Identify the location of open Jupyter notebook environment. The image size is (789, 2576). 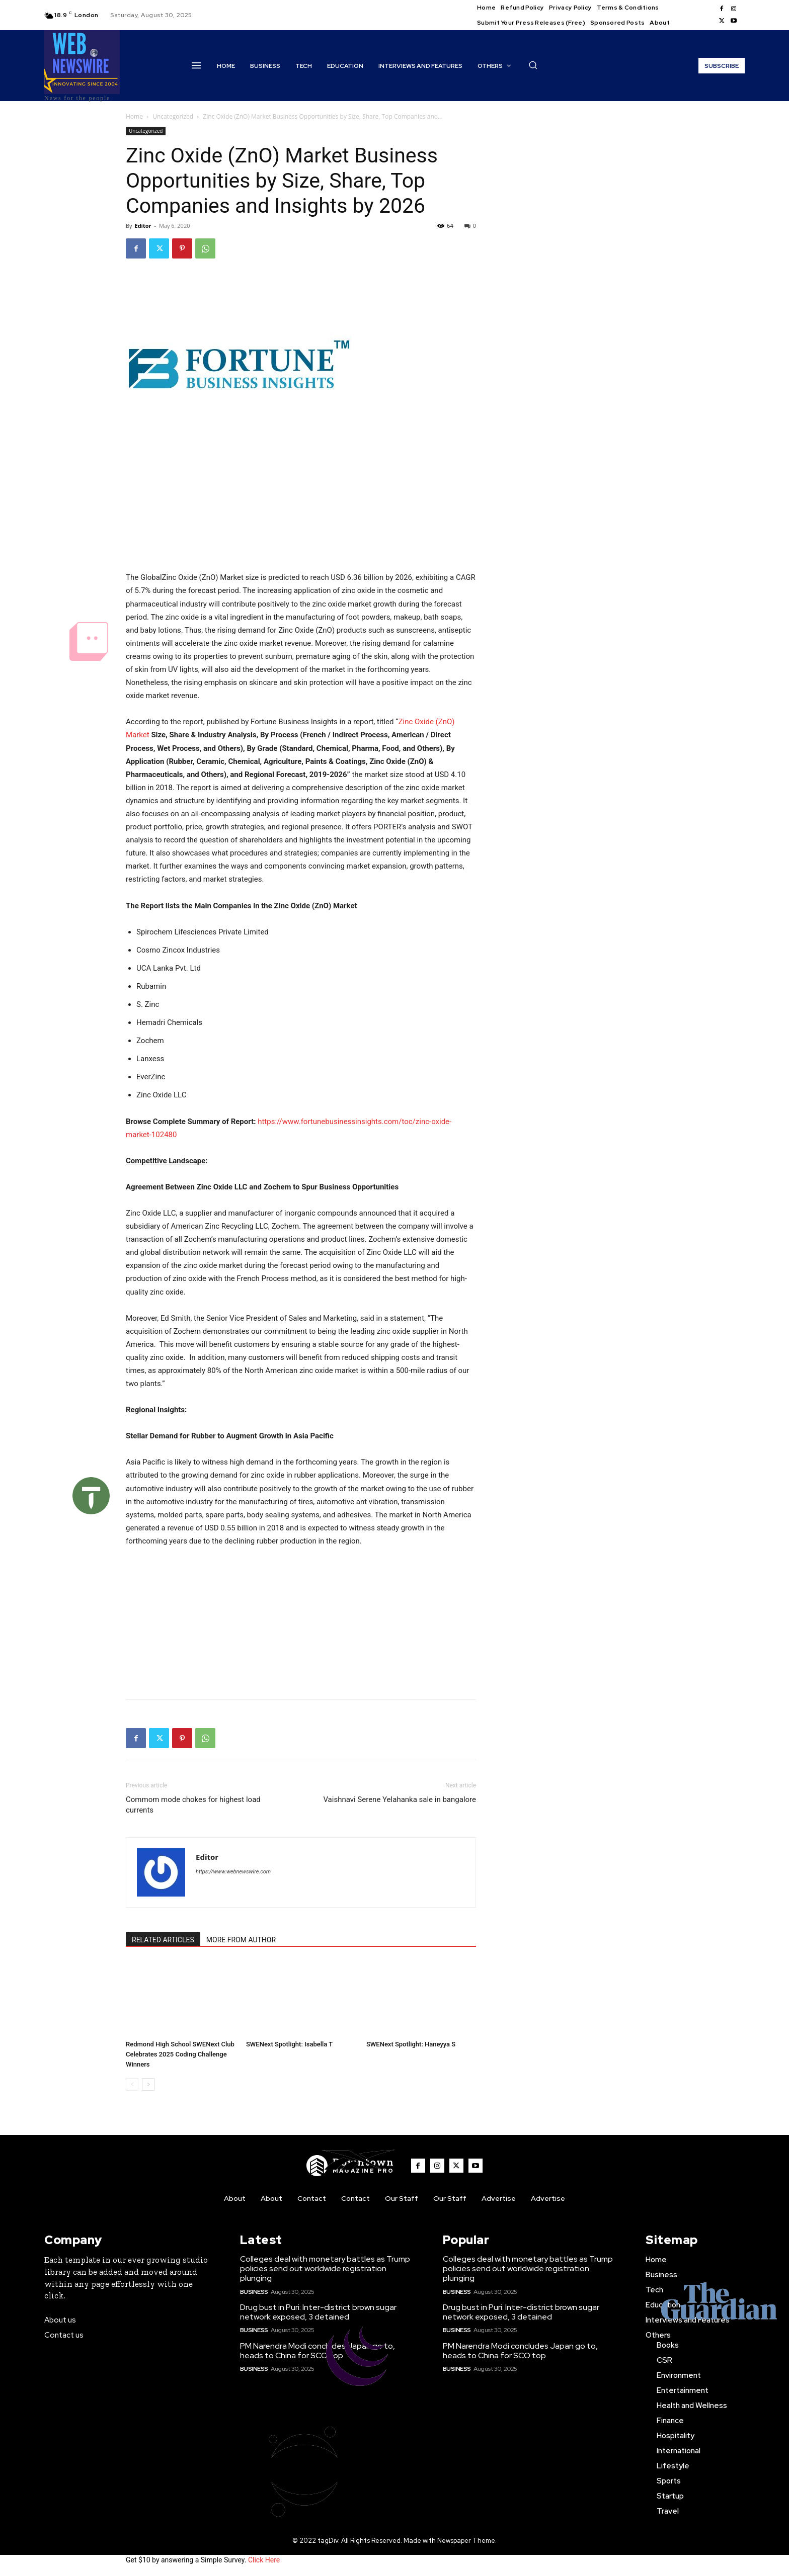
(303, 2471).